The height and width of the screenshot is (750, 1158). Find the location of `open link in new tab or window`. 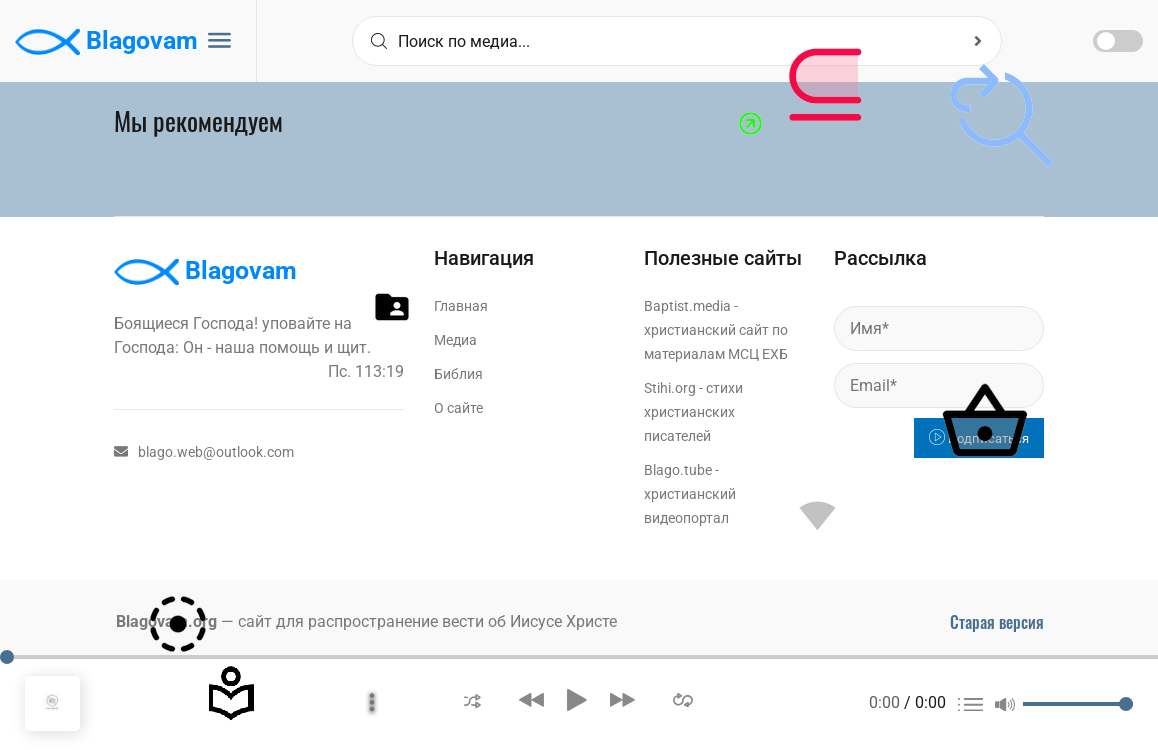

open link in new tab or window is located at coordinates (750, 123).